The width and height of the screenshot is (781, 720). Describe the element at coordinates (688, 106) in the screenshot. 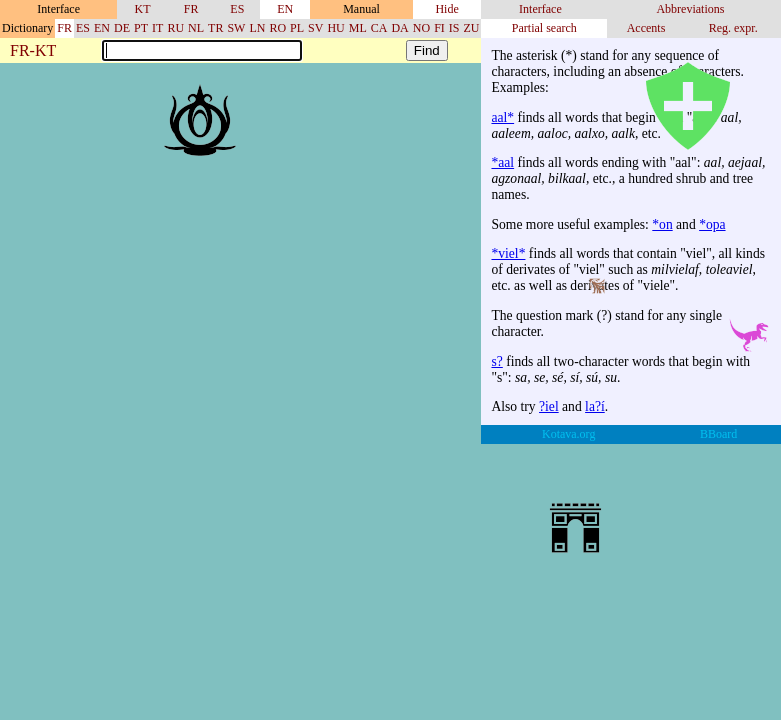

I see `activate defensive healing ability` at that location.